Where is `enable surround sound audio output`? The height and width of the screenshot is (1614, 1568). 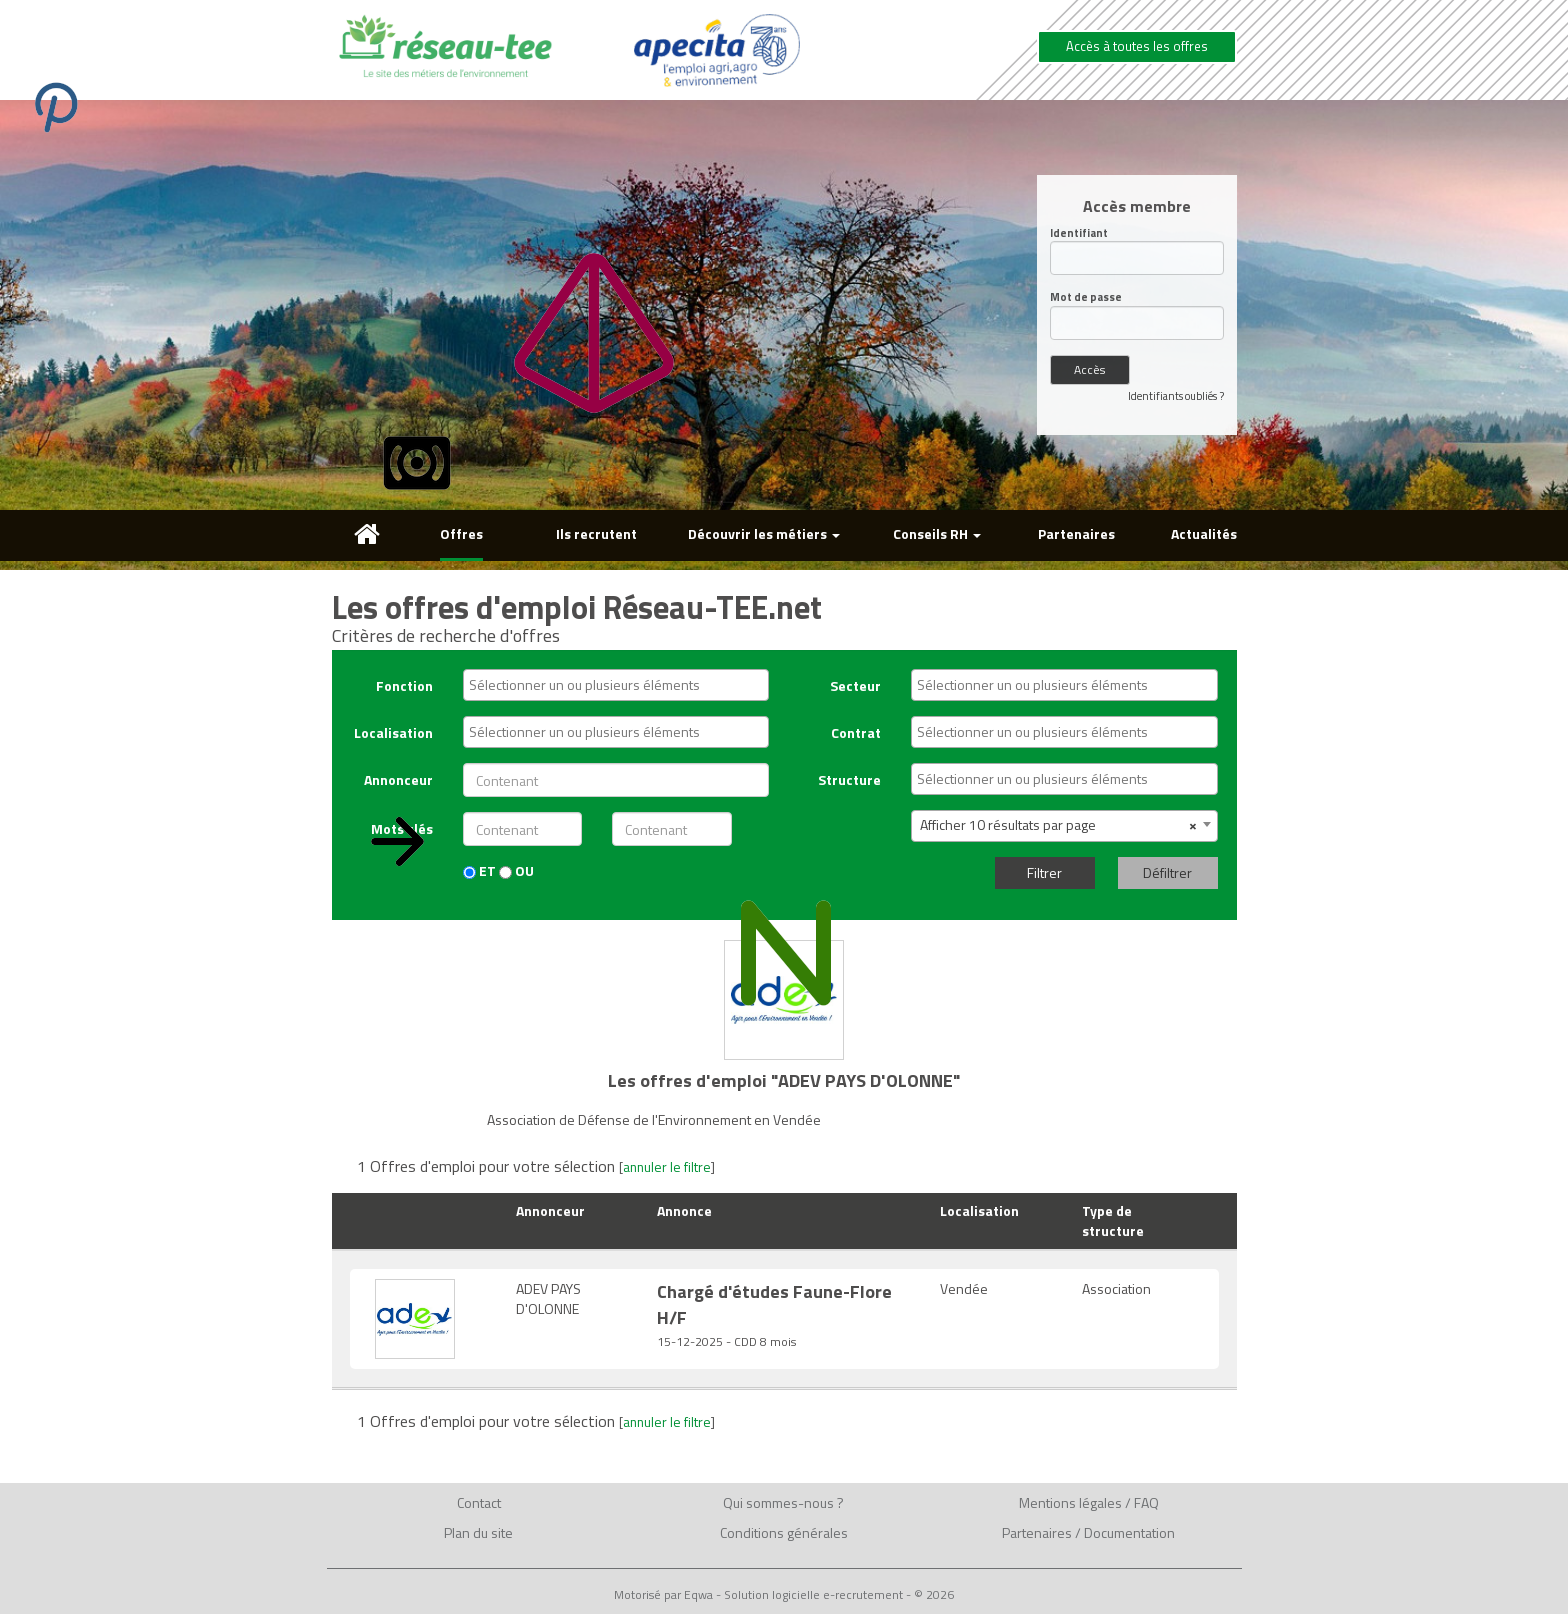 enable surround sound audio output is located at coordinates (417, 463).